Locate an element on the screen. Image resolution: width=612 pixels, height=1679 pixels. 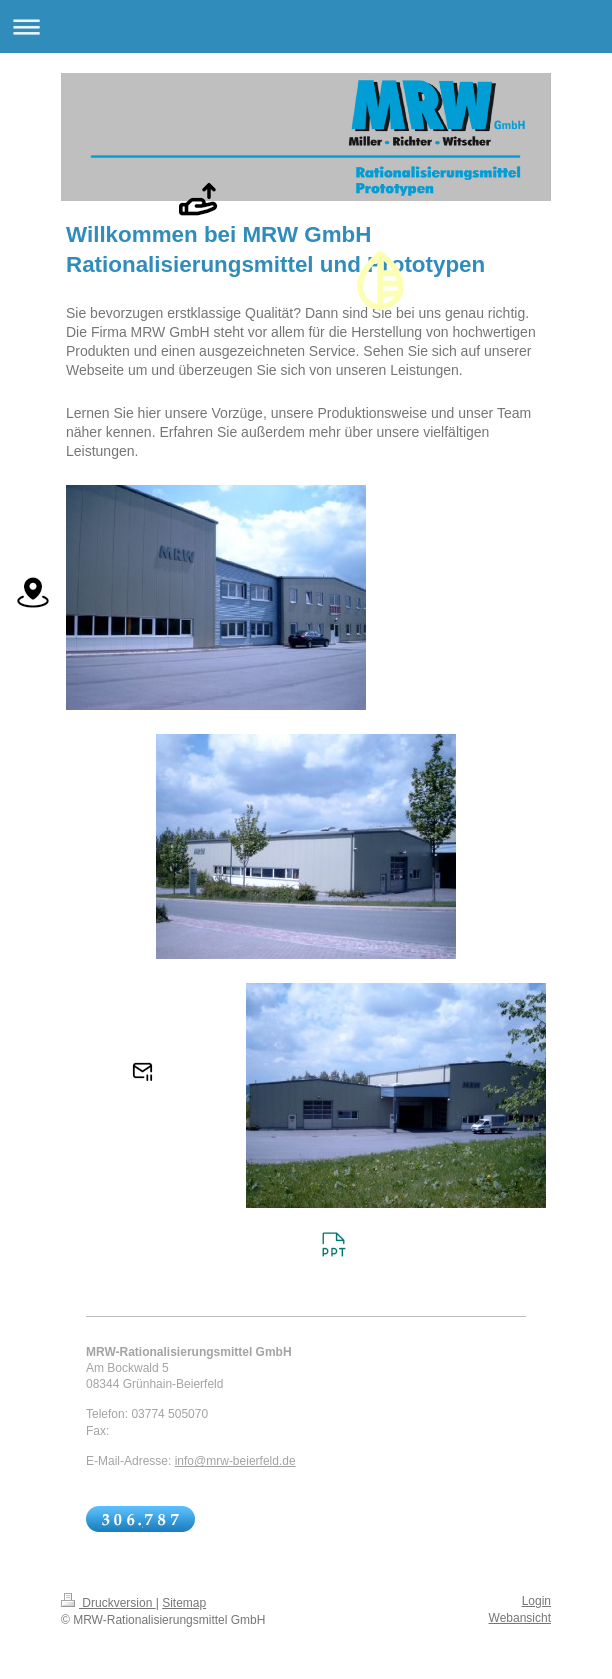
pause email notifications is located at coordinates (142, 1070).